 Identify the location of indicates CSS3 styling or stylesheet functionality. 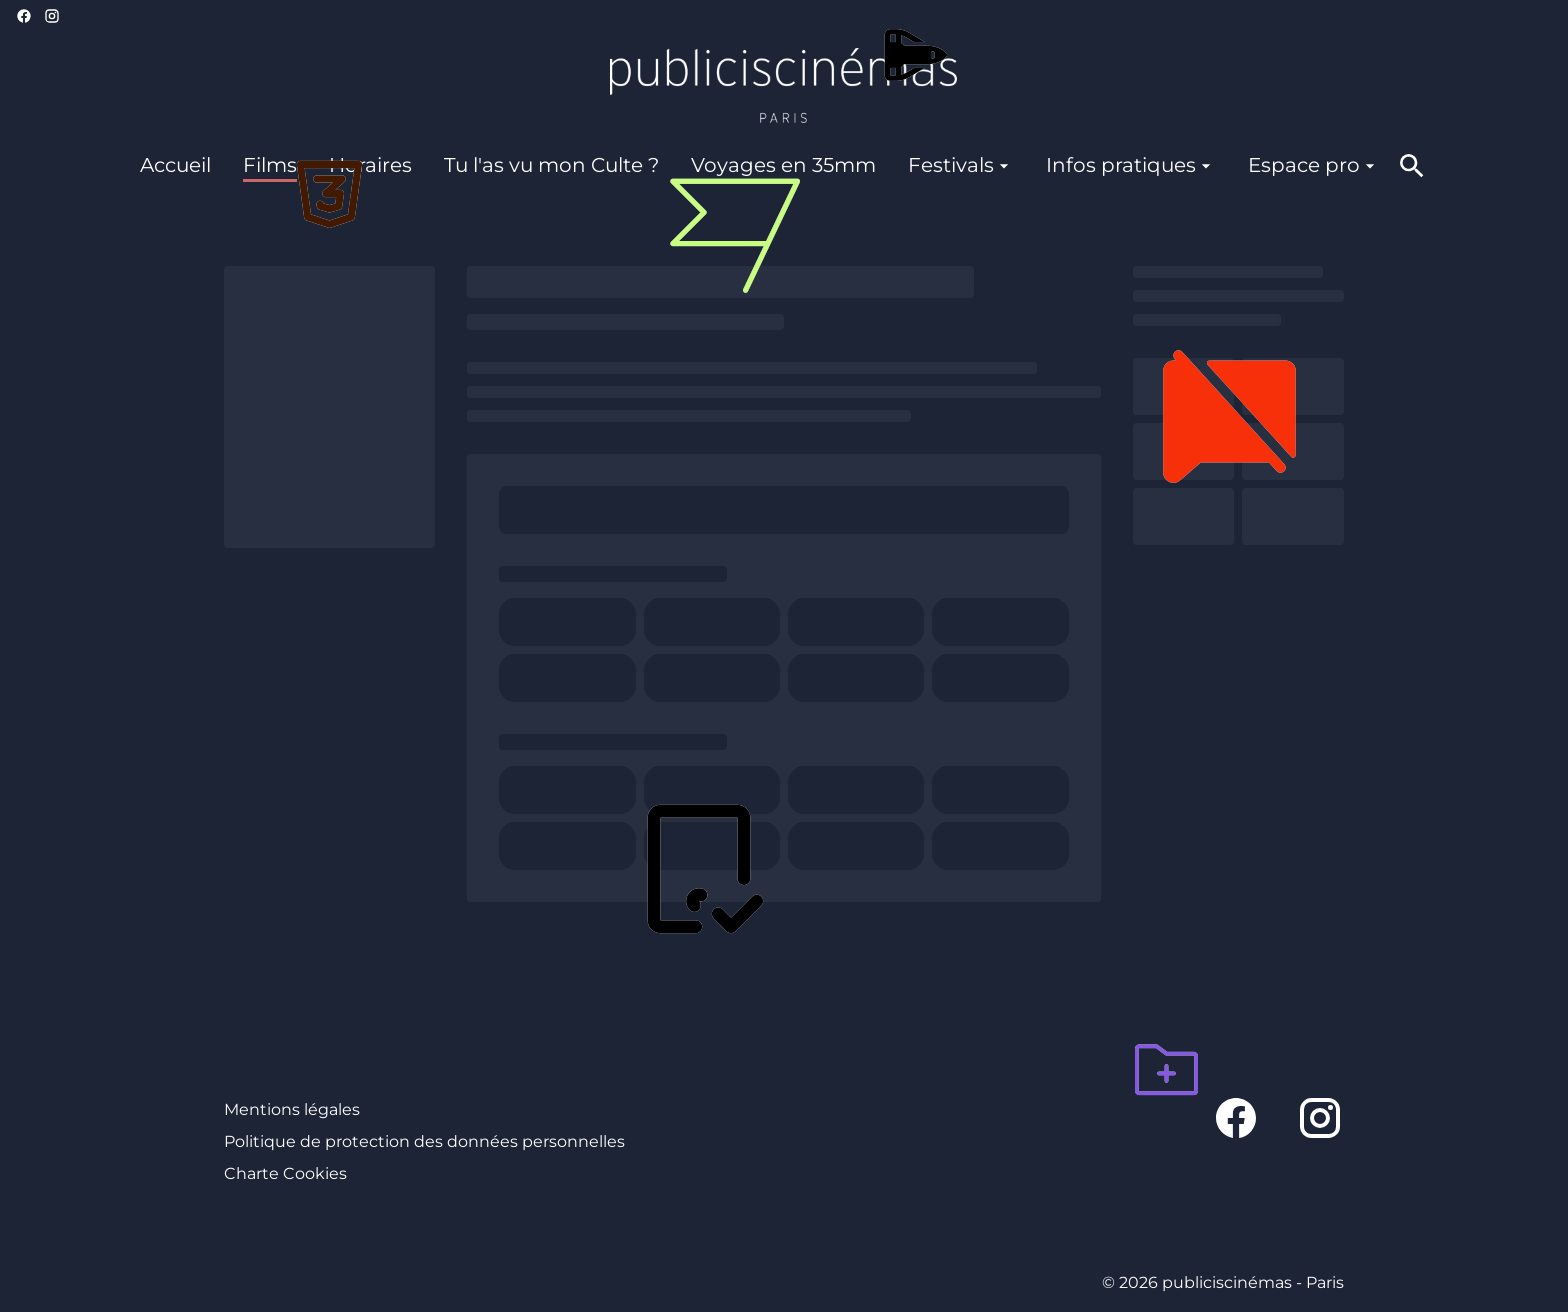
(329, 193).